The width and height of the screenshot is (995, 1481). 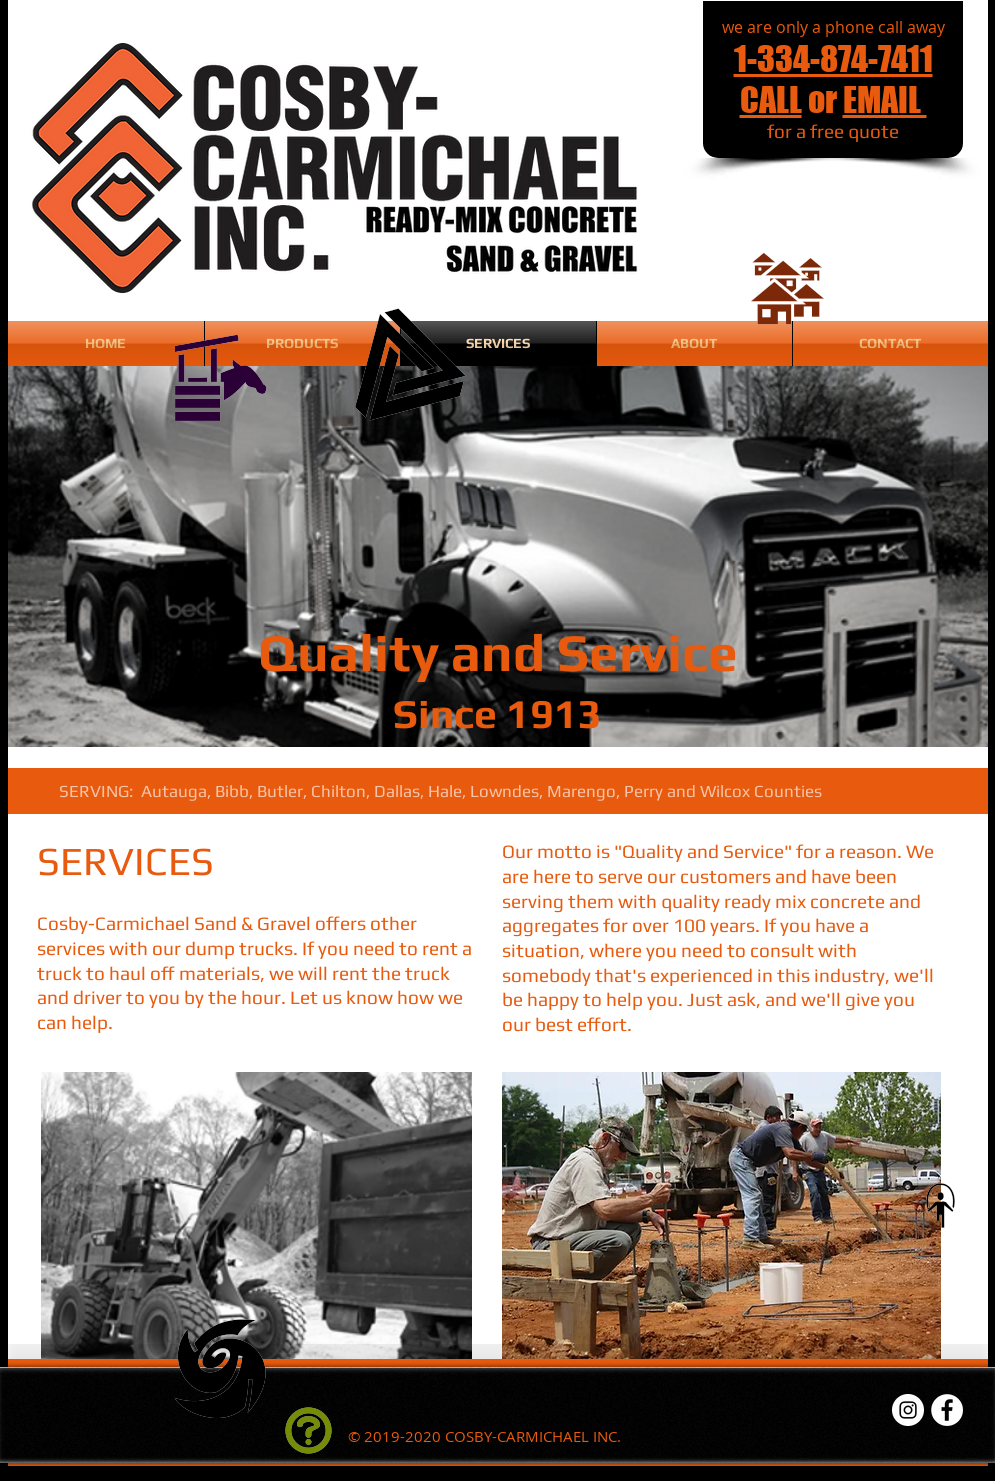 I want to click on access jump rope workout or exercise, so click(x=940, y=1205).